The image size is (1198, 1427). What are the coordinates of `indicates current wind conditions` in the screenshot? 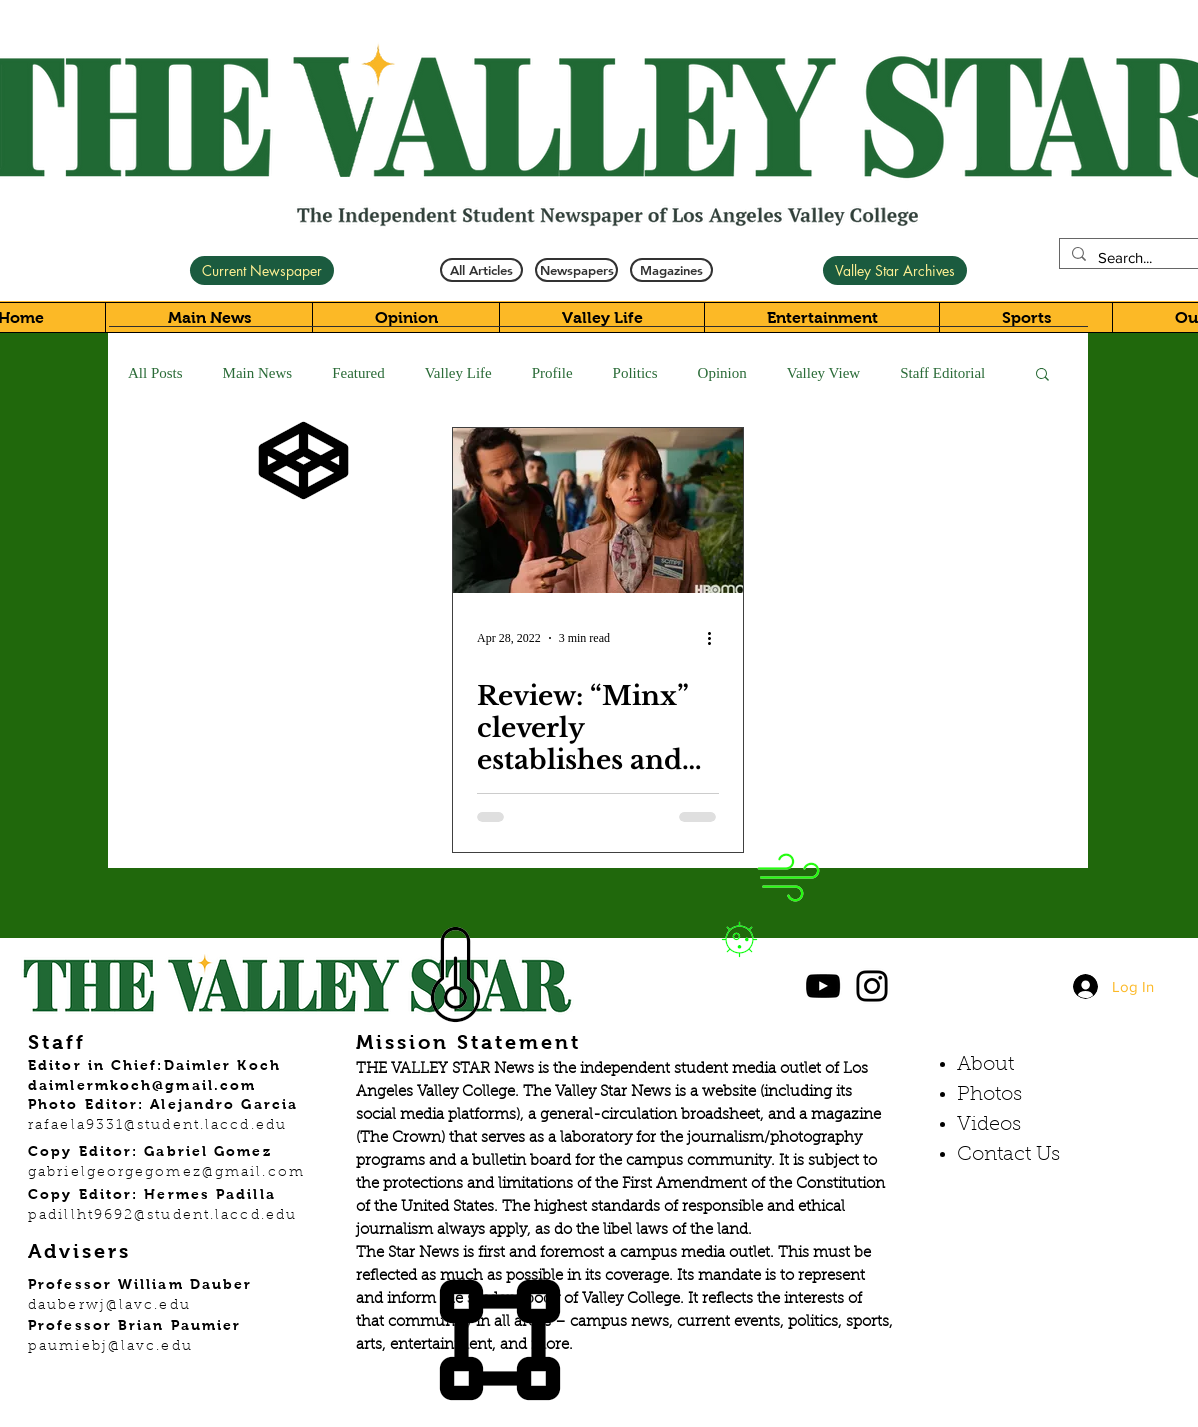 It's located at (788, 877).